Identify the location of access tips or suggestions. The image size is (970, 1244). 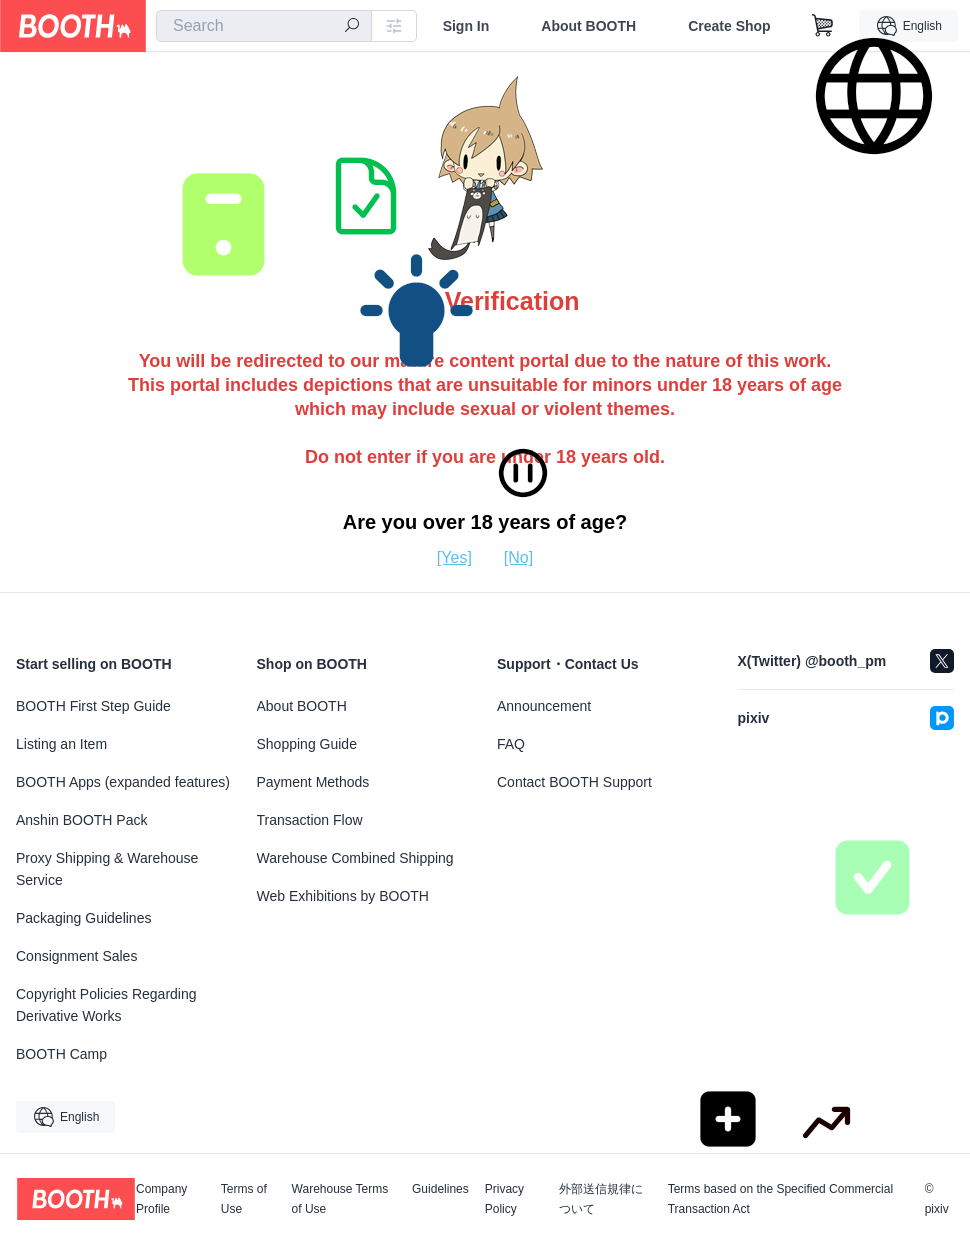
(416, 310).